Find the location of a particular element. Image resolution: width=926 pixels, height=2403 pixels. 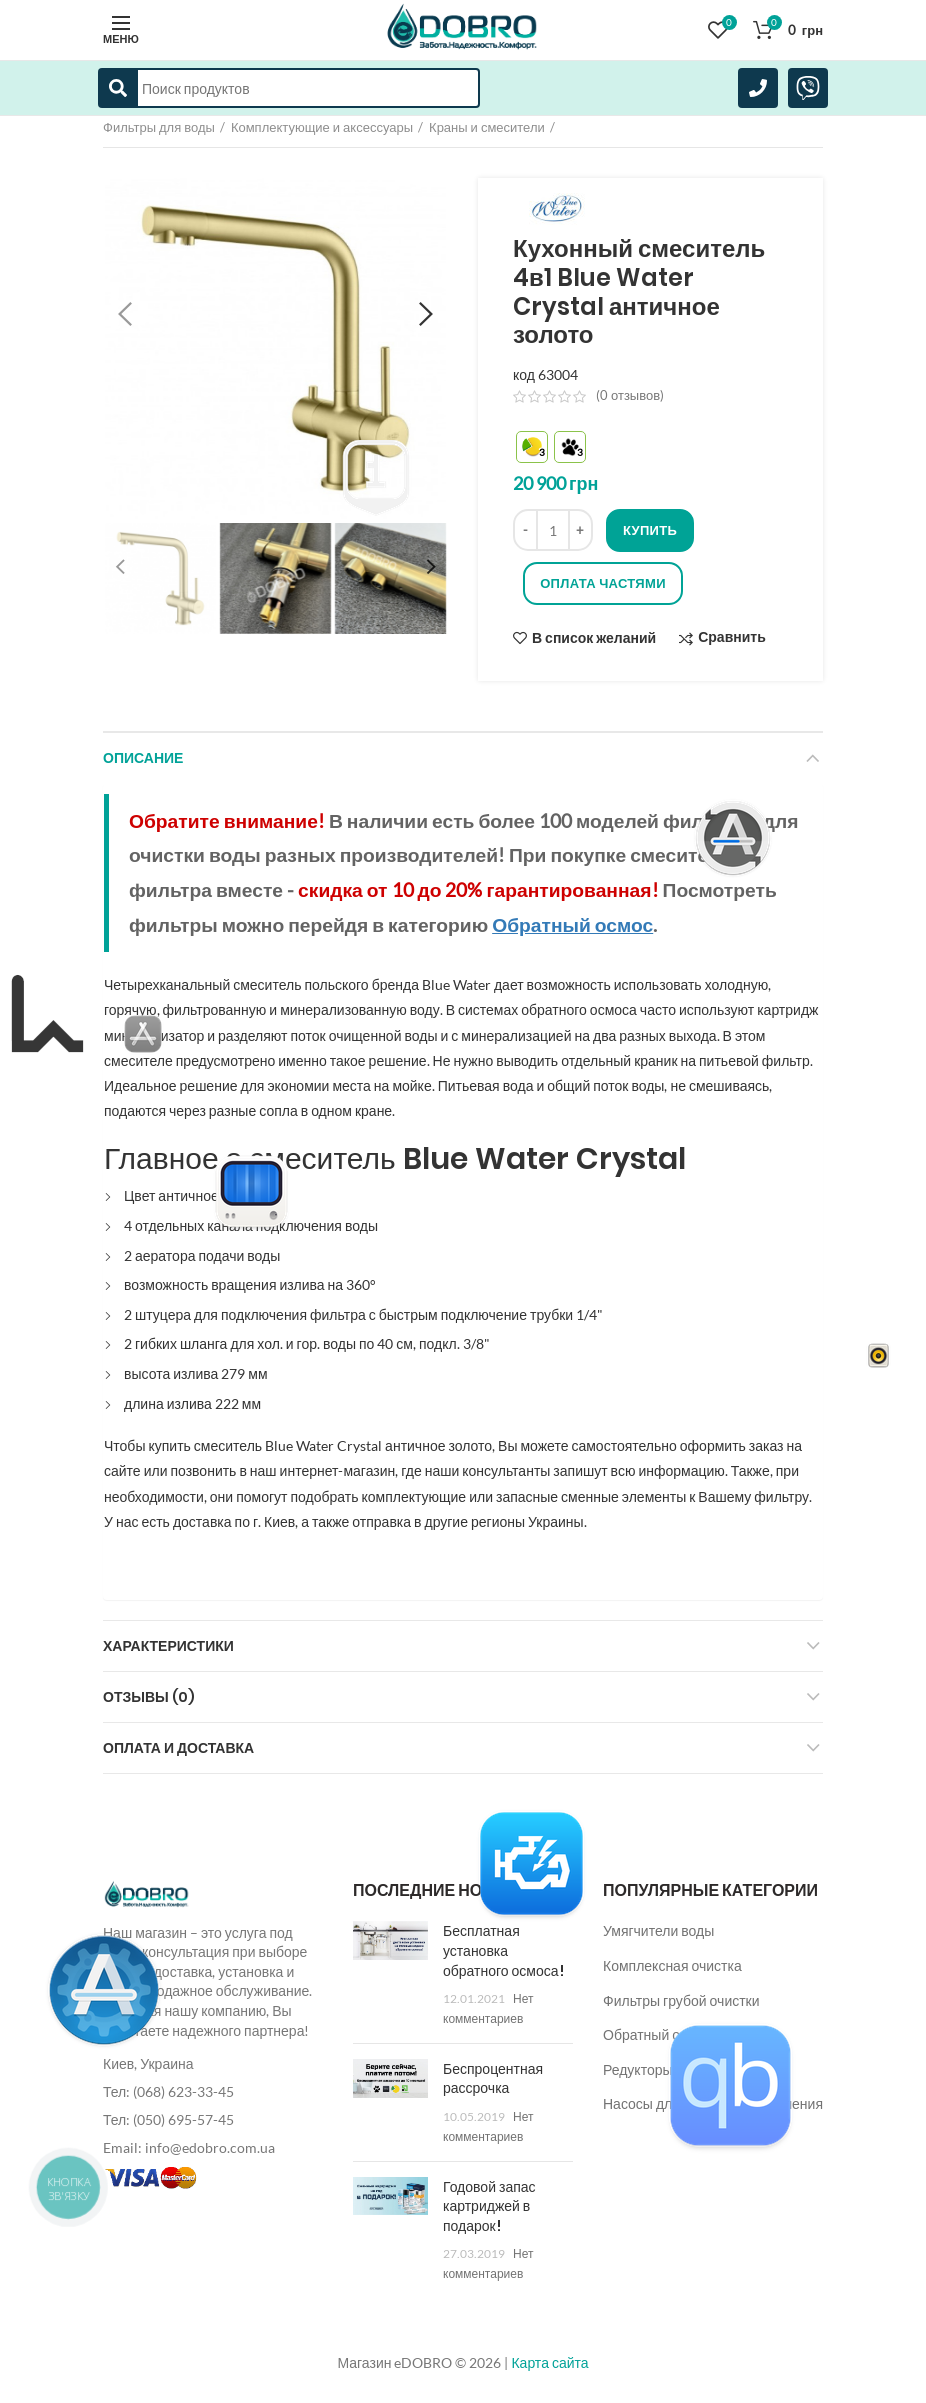

open the App Store to browse and download apps is located at coordinates (143, 1034).